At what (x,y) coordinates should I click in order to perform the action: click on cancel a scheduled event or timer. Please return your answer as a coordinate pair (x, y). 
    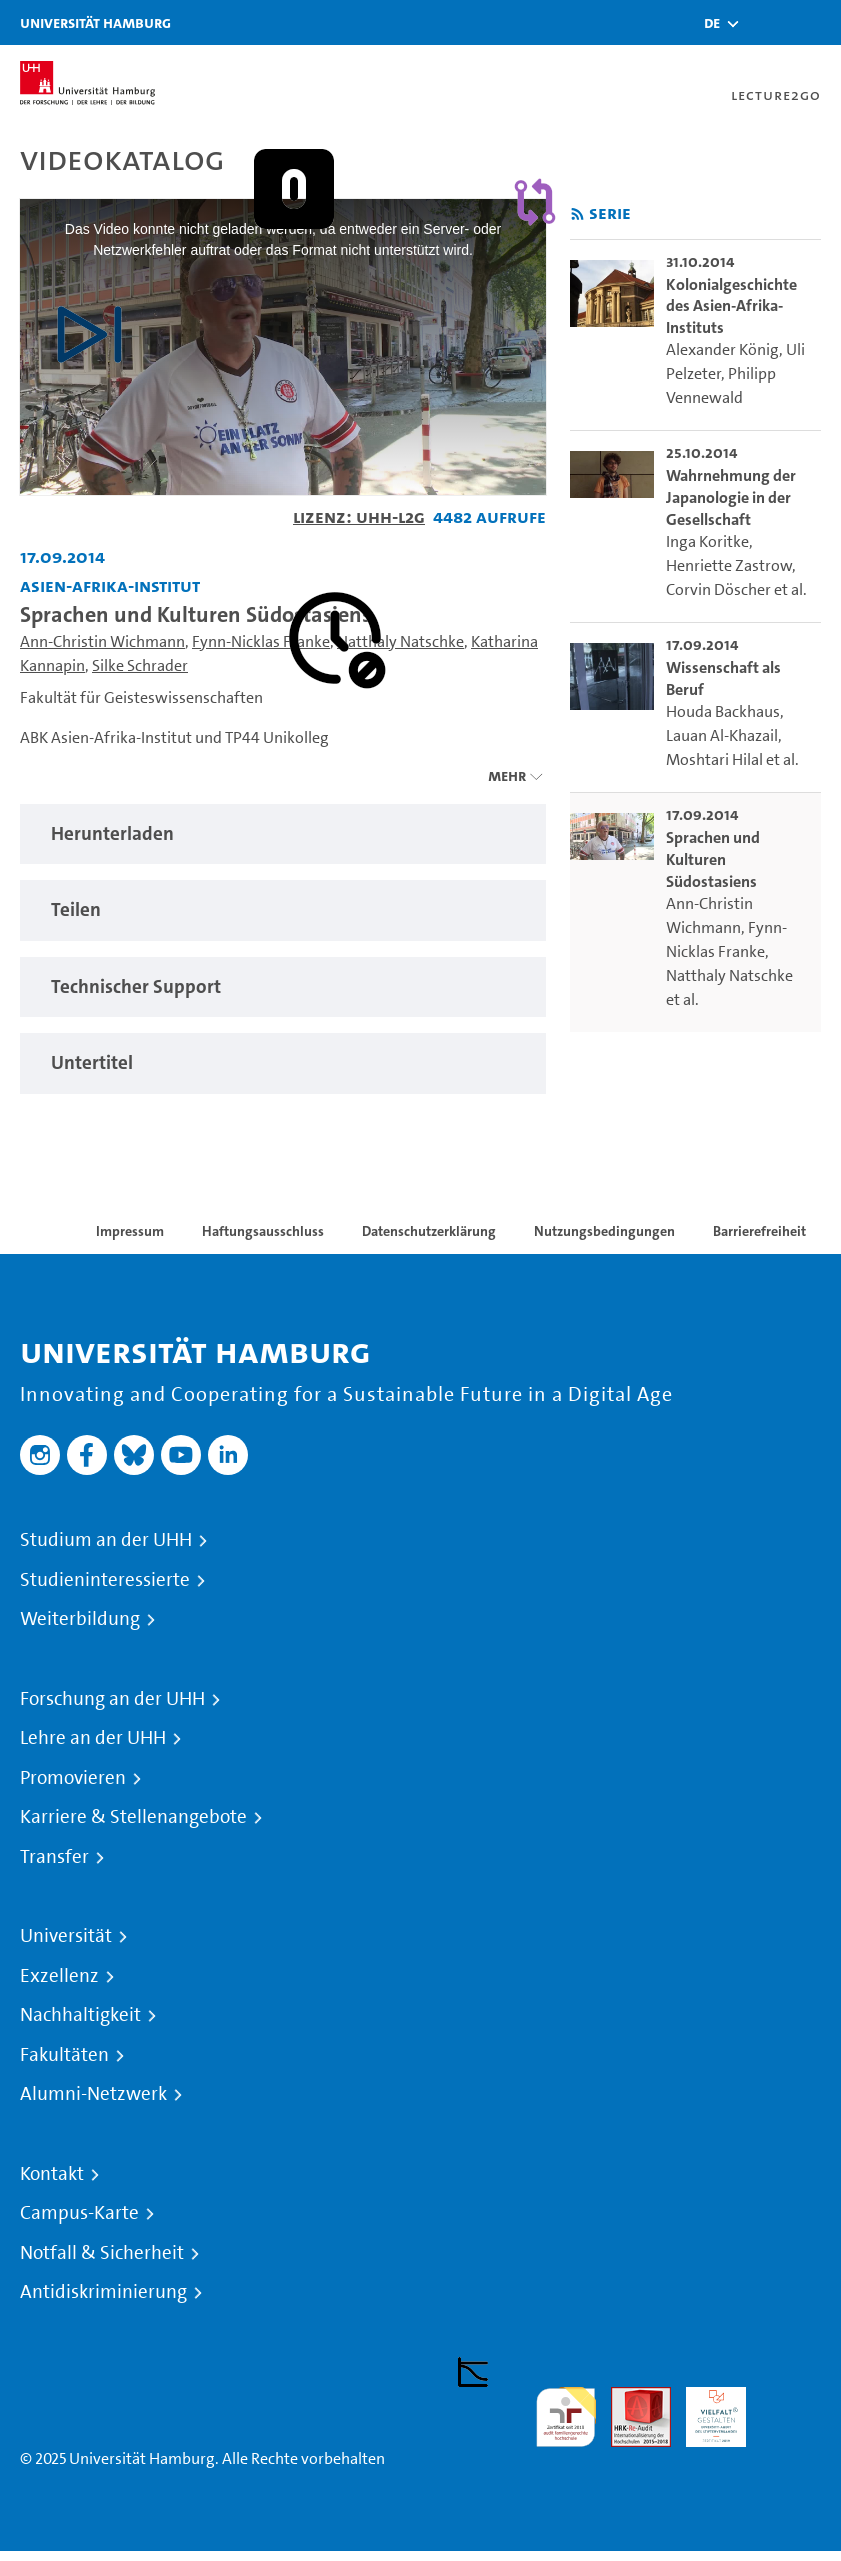
    Looking at the image, I should click on (335, 638).